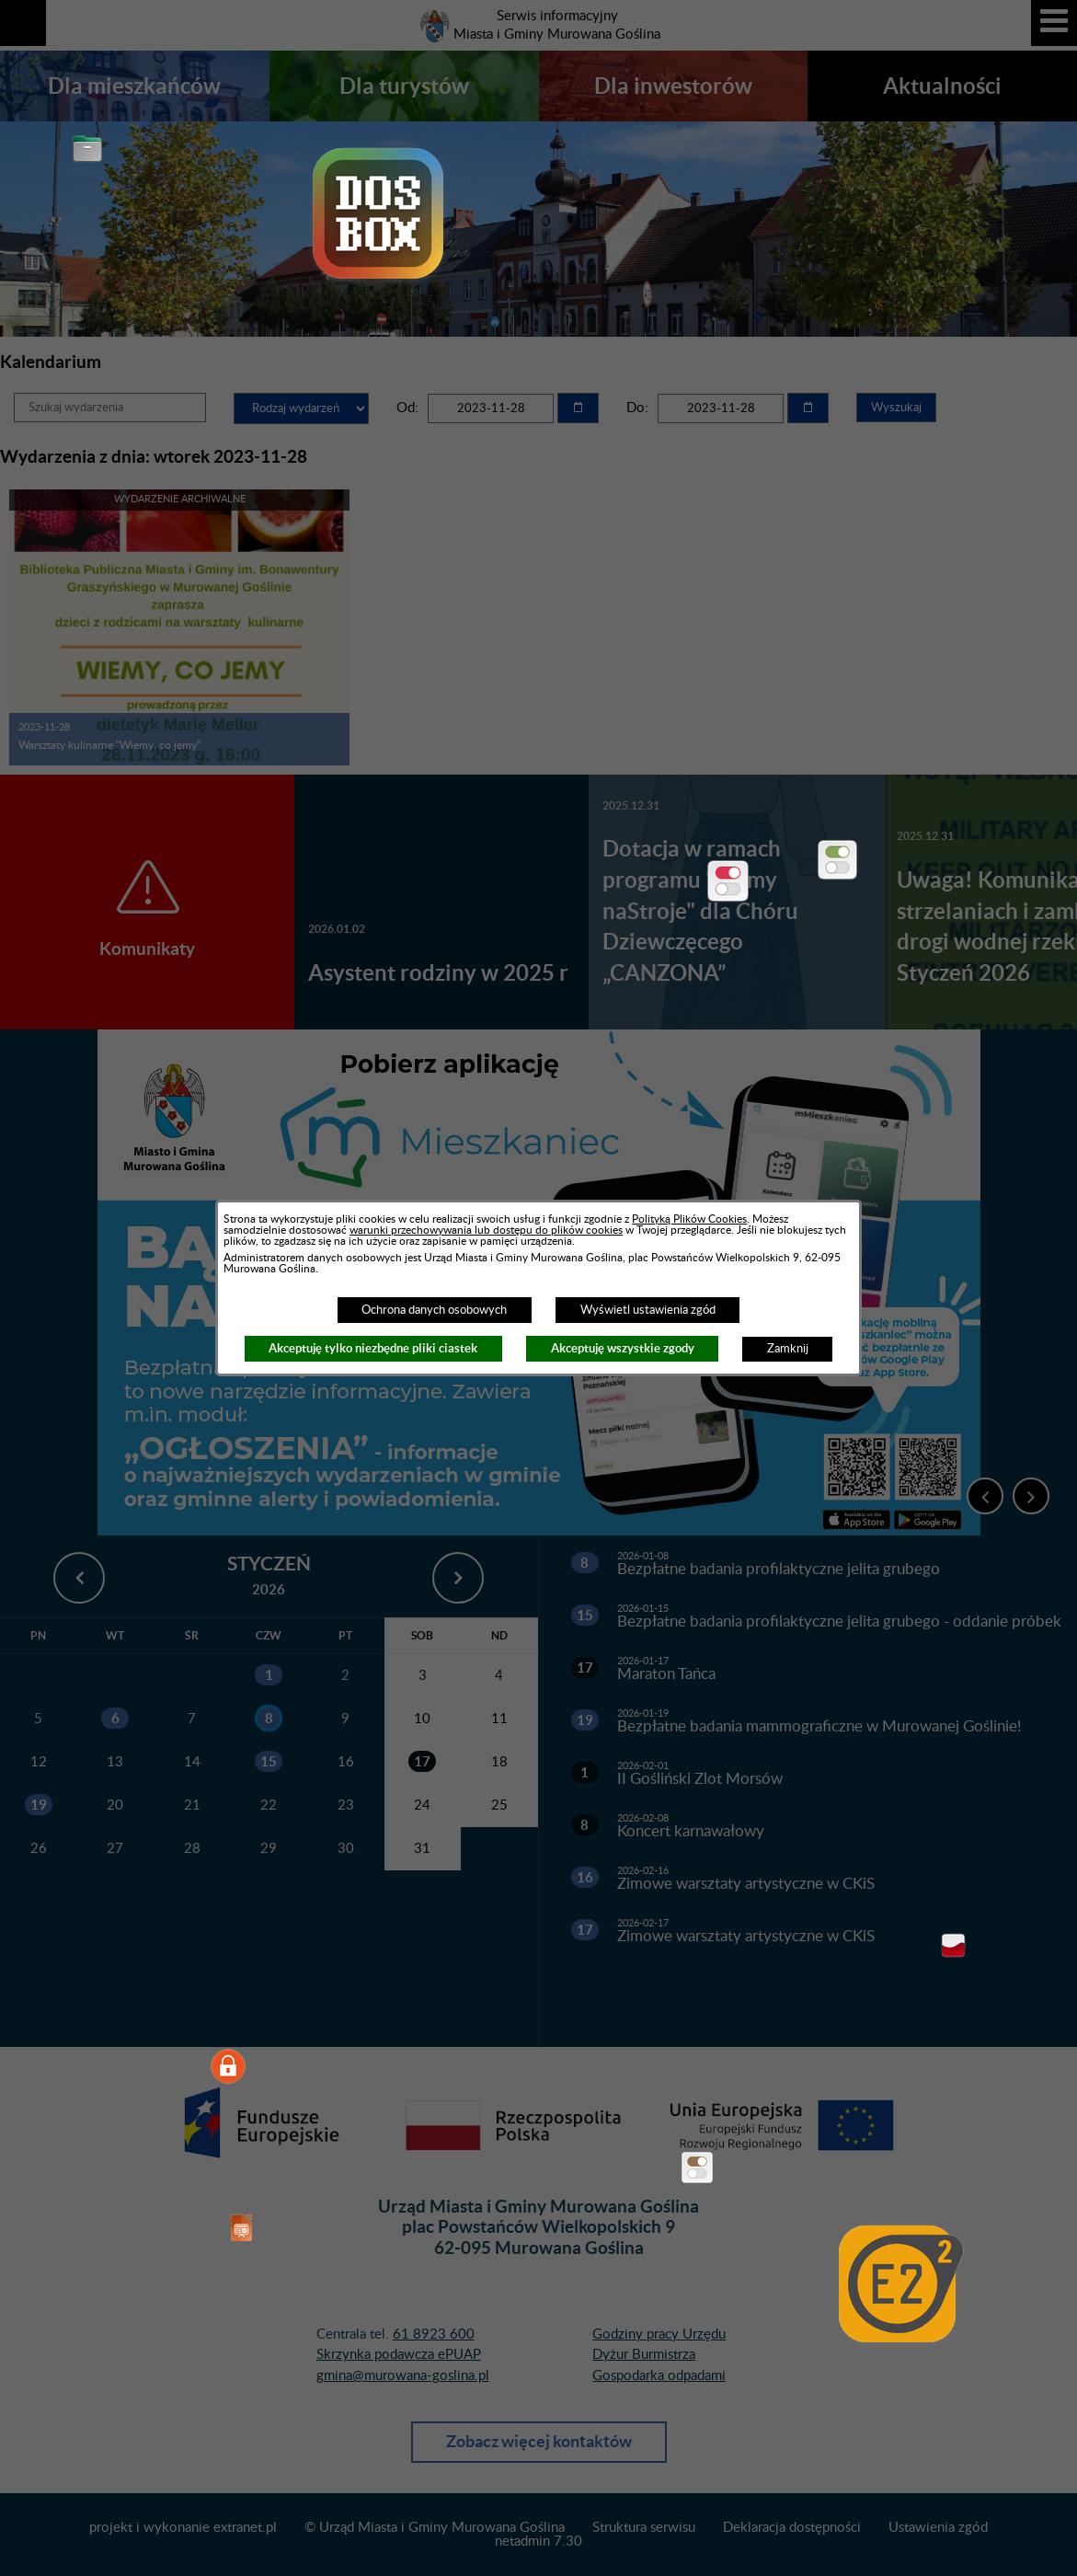 The height and width of the screenshot is (2576, 1077). What do you see at coordinates (728, 880) in the screenshot?
I see `open system tweaks or settings customization` at bounding box center [728, 880].